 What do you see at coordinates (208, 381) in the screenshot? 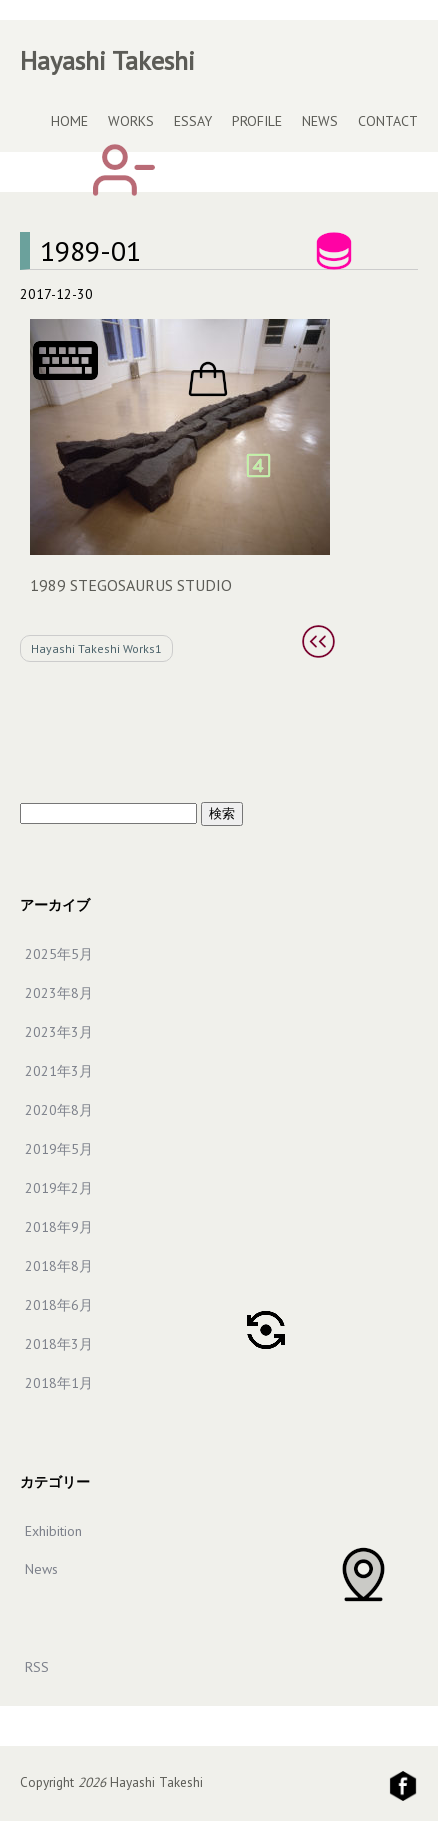
I see `view your shopping bag` at bounding box center [208, 381].